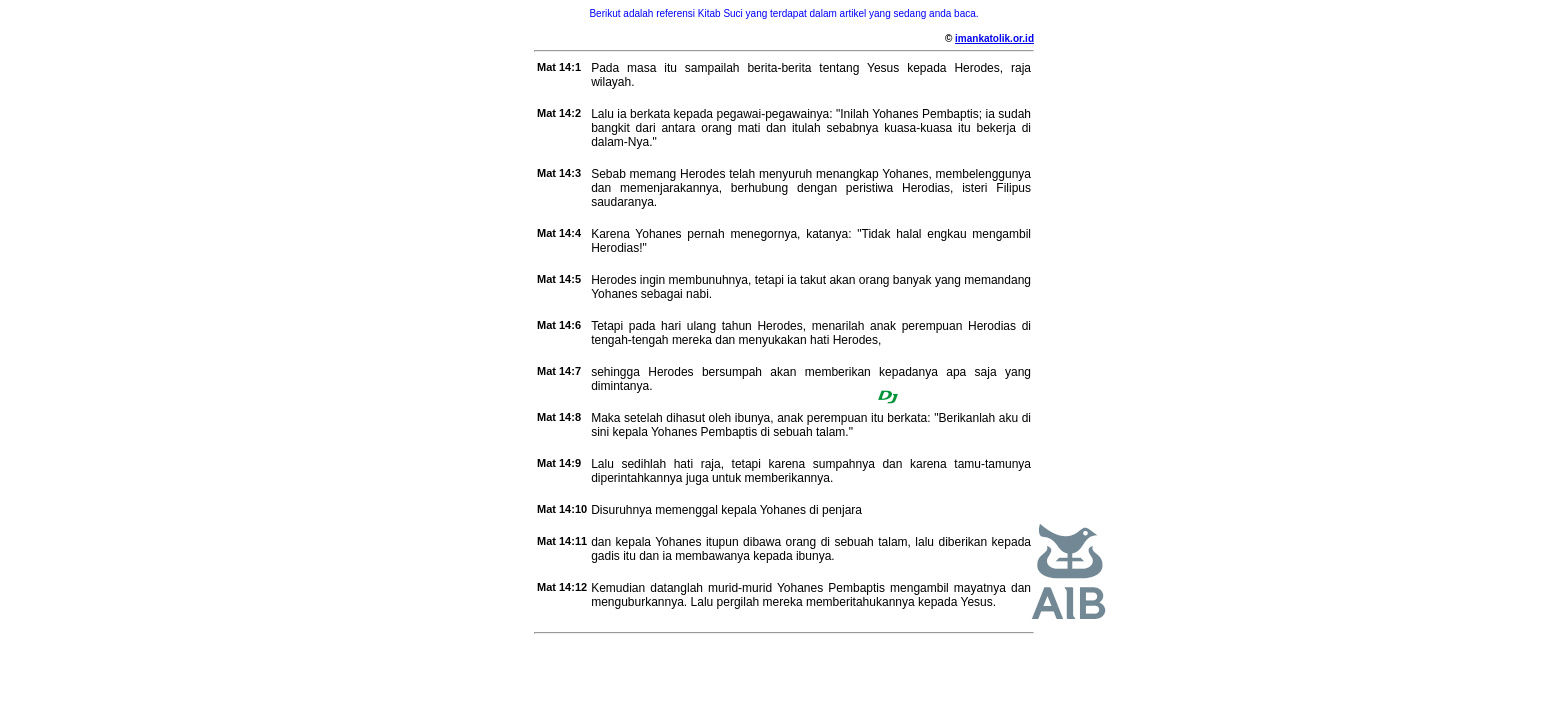  Describe the element at coordinates (1068, 571) in the screenshot. I see `AIB (Allied Irish Banks) logo` at that location.